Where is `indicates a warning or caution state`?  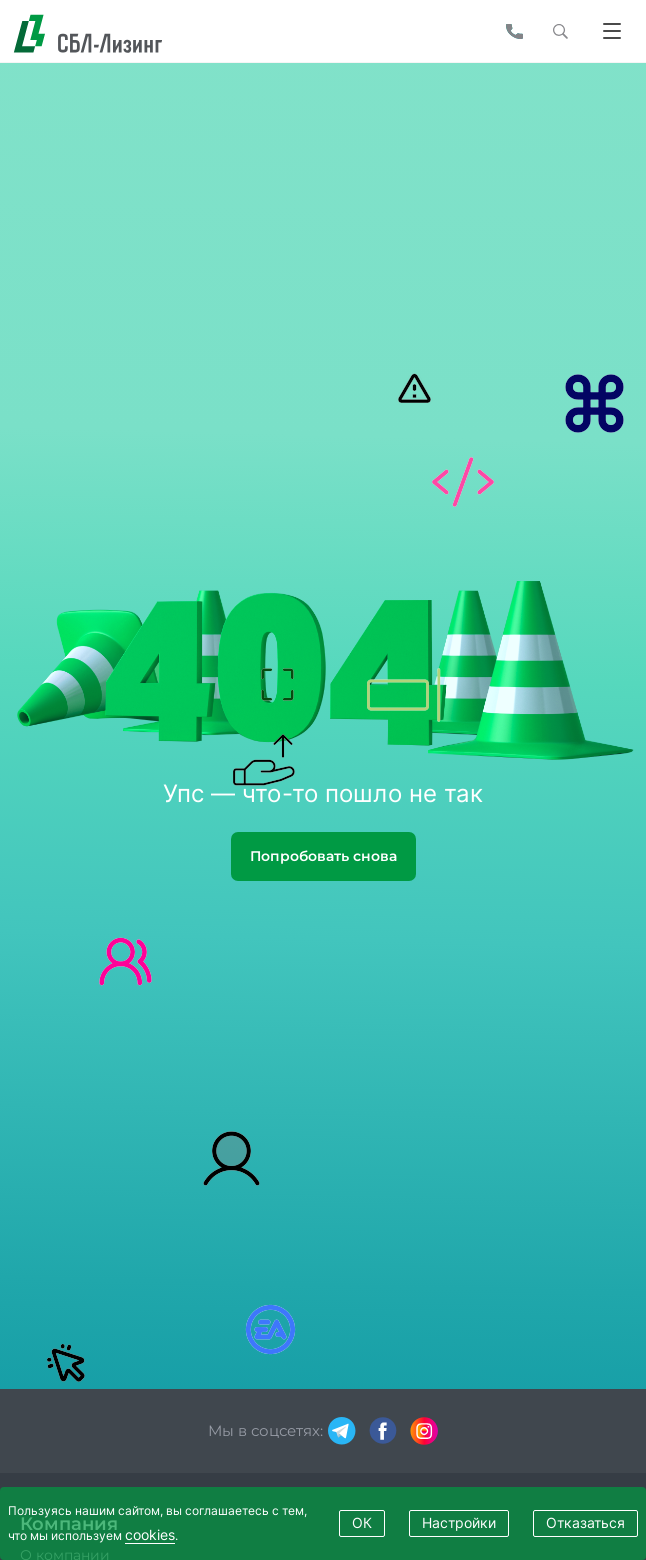 indicates a warning or caution state is located at coordinates (414, 387).